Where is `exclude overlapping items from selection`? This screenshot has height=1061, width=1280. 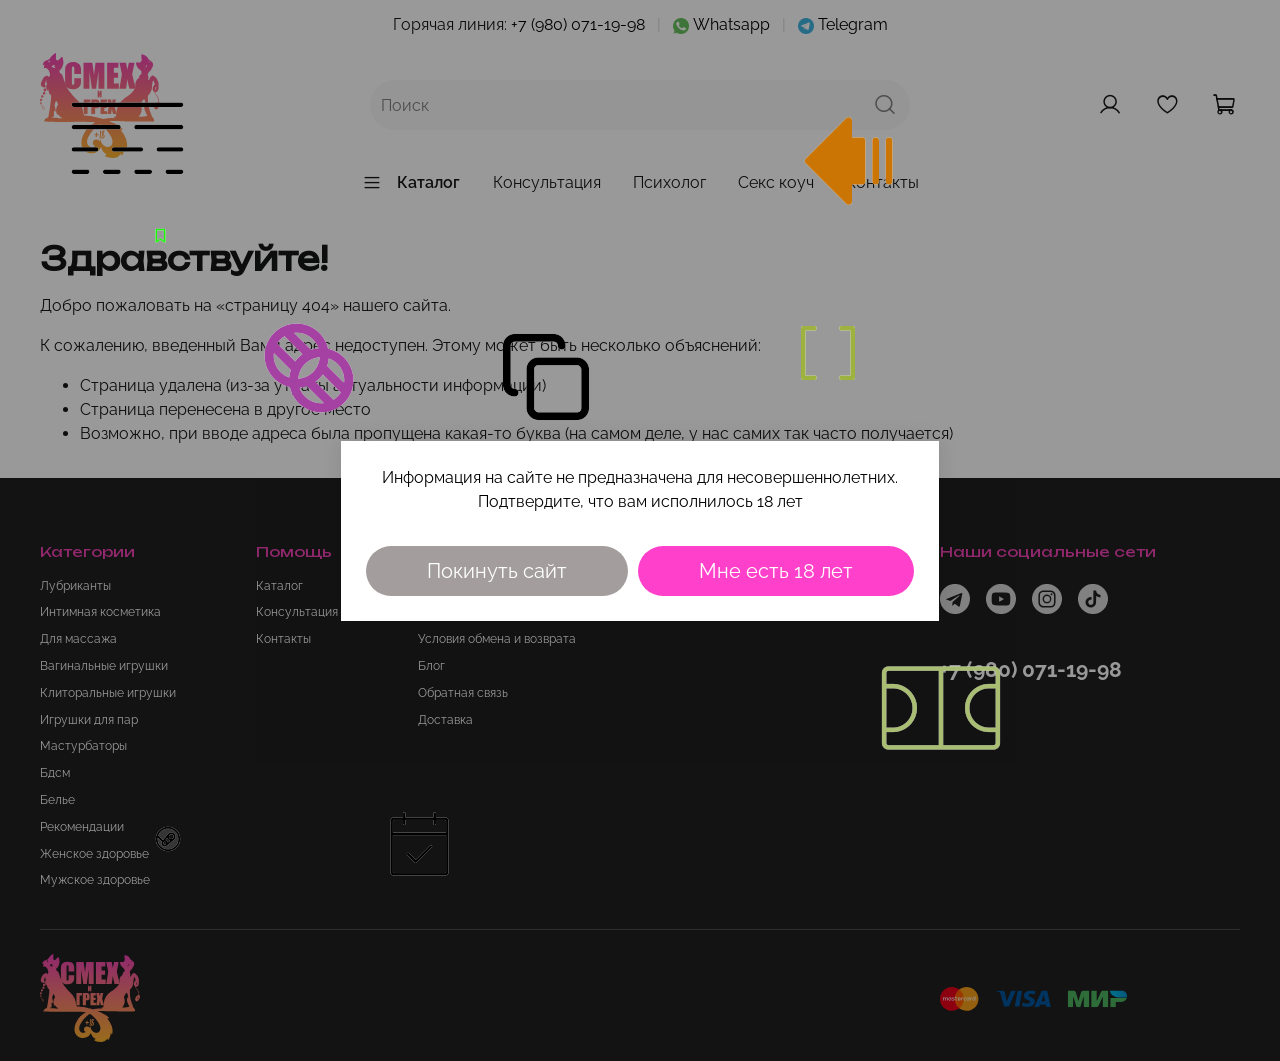 exclude overlapping items from selection is located at coordinates (309, 368).